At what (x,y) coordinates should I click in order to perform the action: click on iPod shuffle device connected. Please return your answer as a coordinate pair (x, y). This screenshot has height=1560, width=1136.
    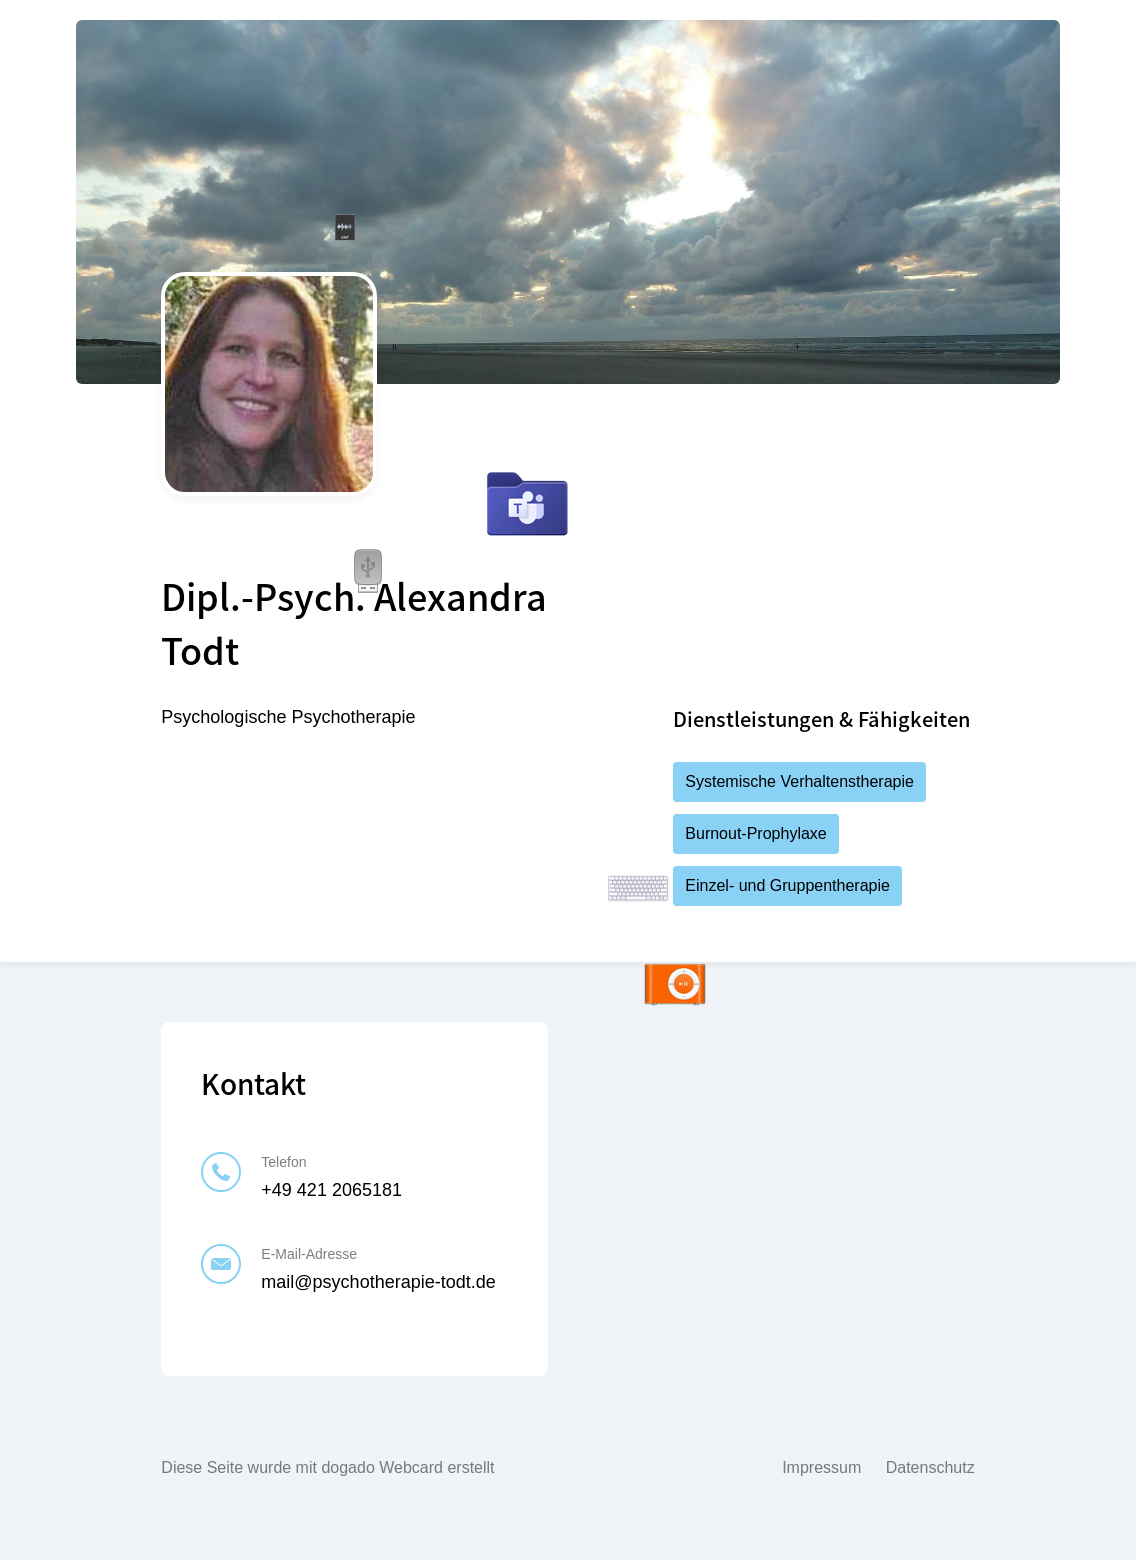
    Looking at the image, I should click on (675, 973).